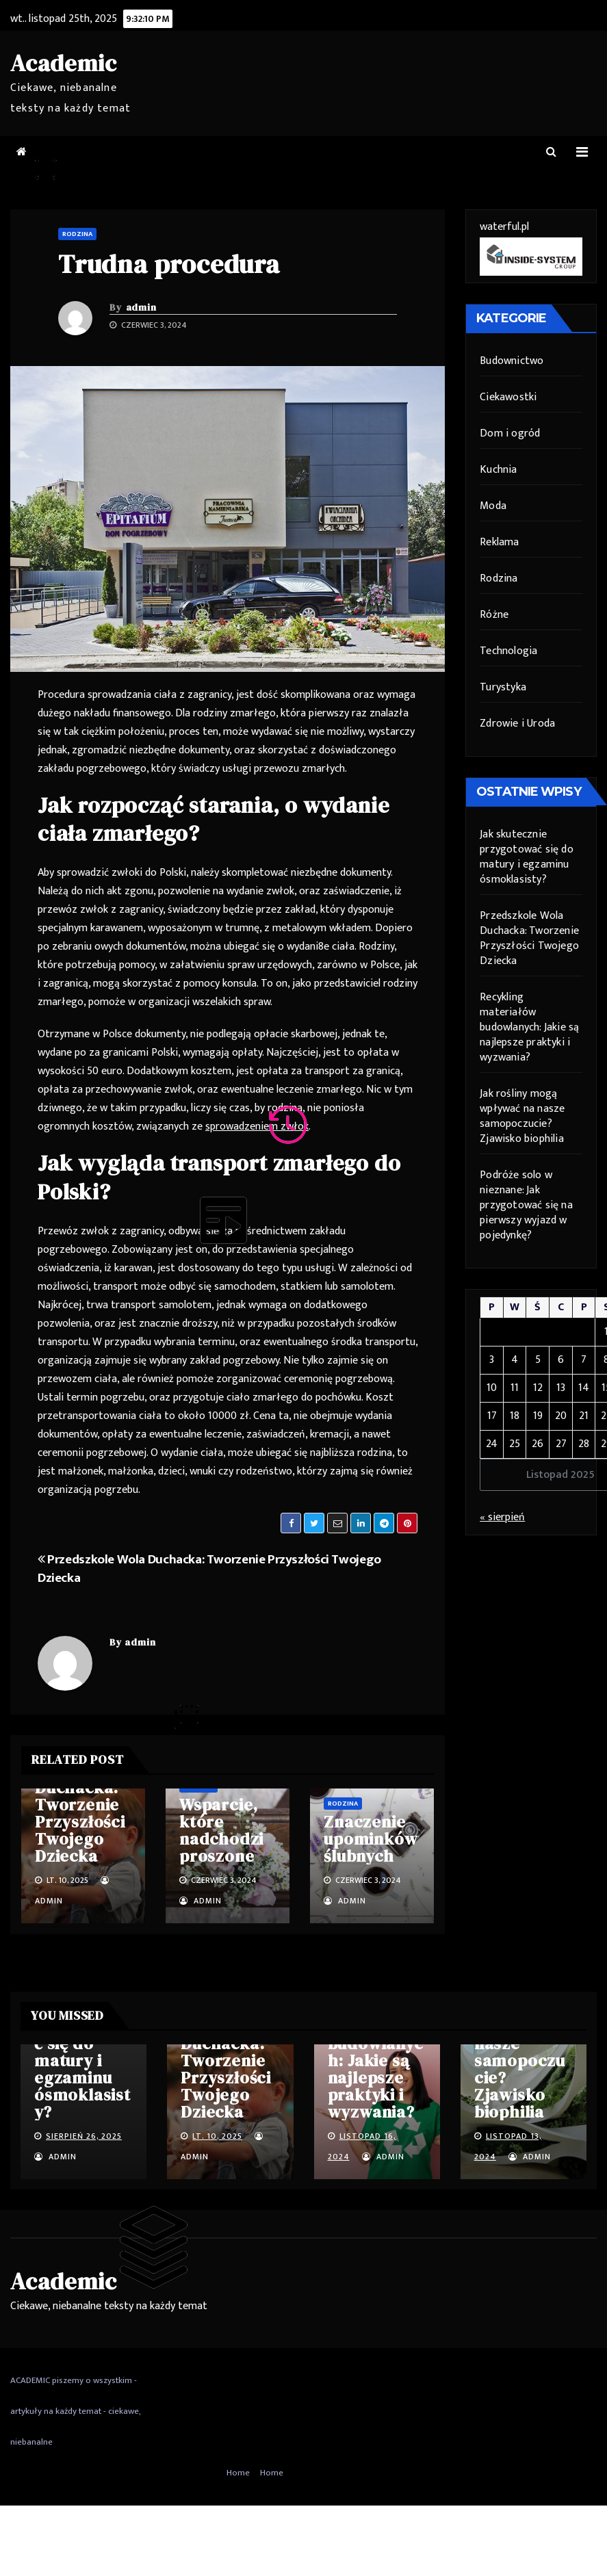  What do you see at coordinates (288, 1125) in the screenshot?
I see `view commit or activity history` at bounding box center [288, 1125].